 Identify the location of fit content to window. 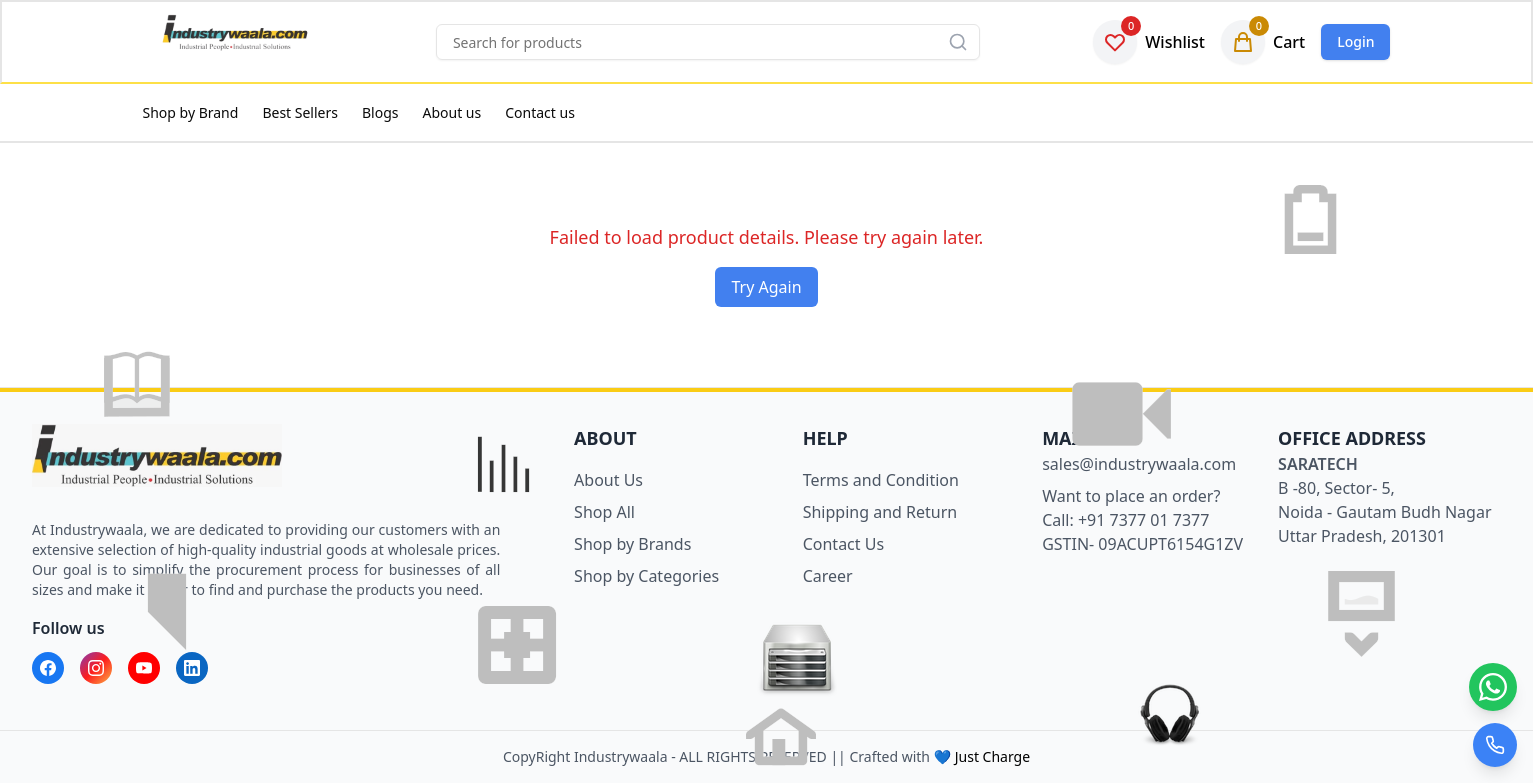
(517, 645).